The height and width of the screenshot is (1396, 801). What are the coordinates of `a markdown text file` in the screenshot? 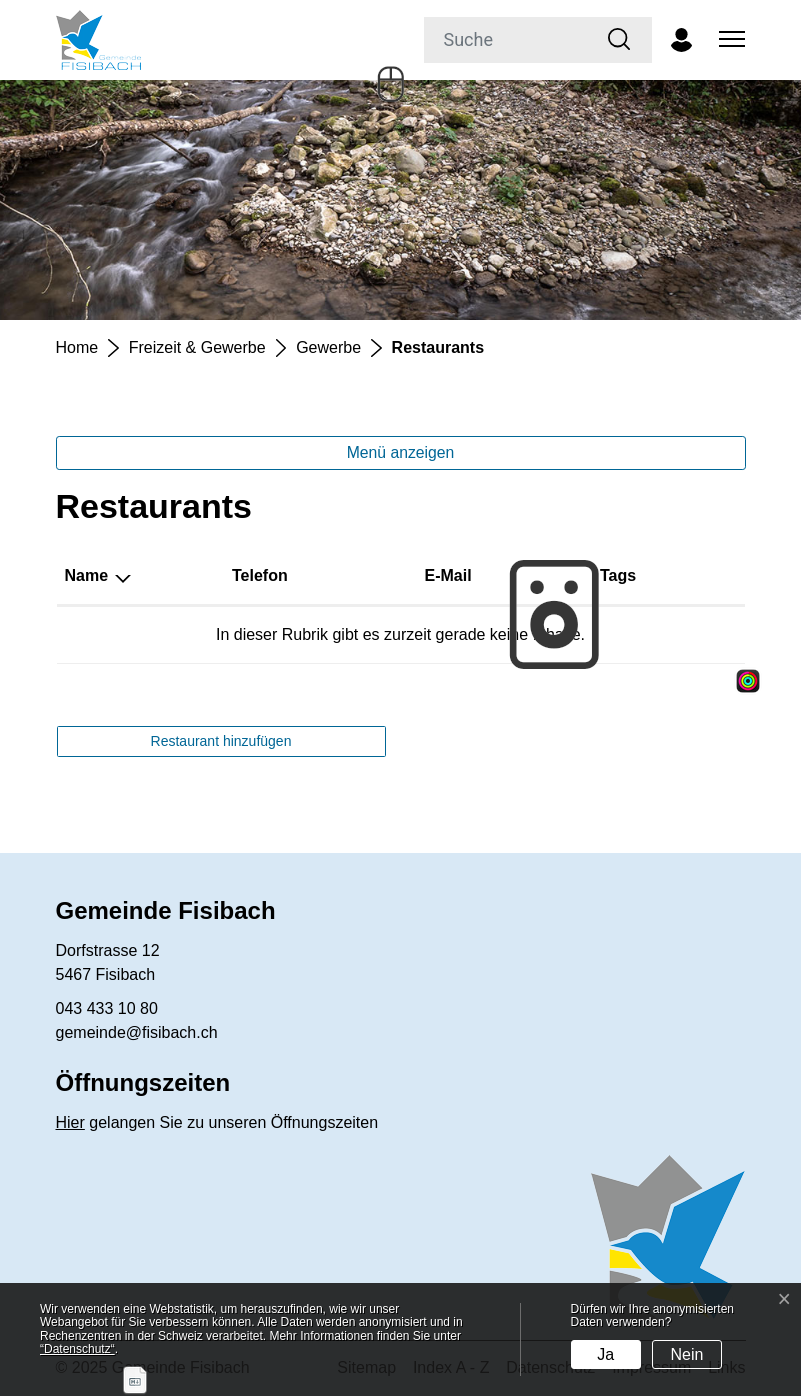 It's located at (135, 1380).